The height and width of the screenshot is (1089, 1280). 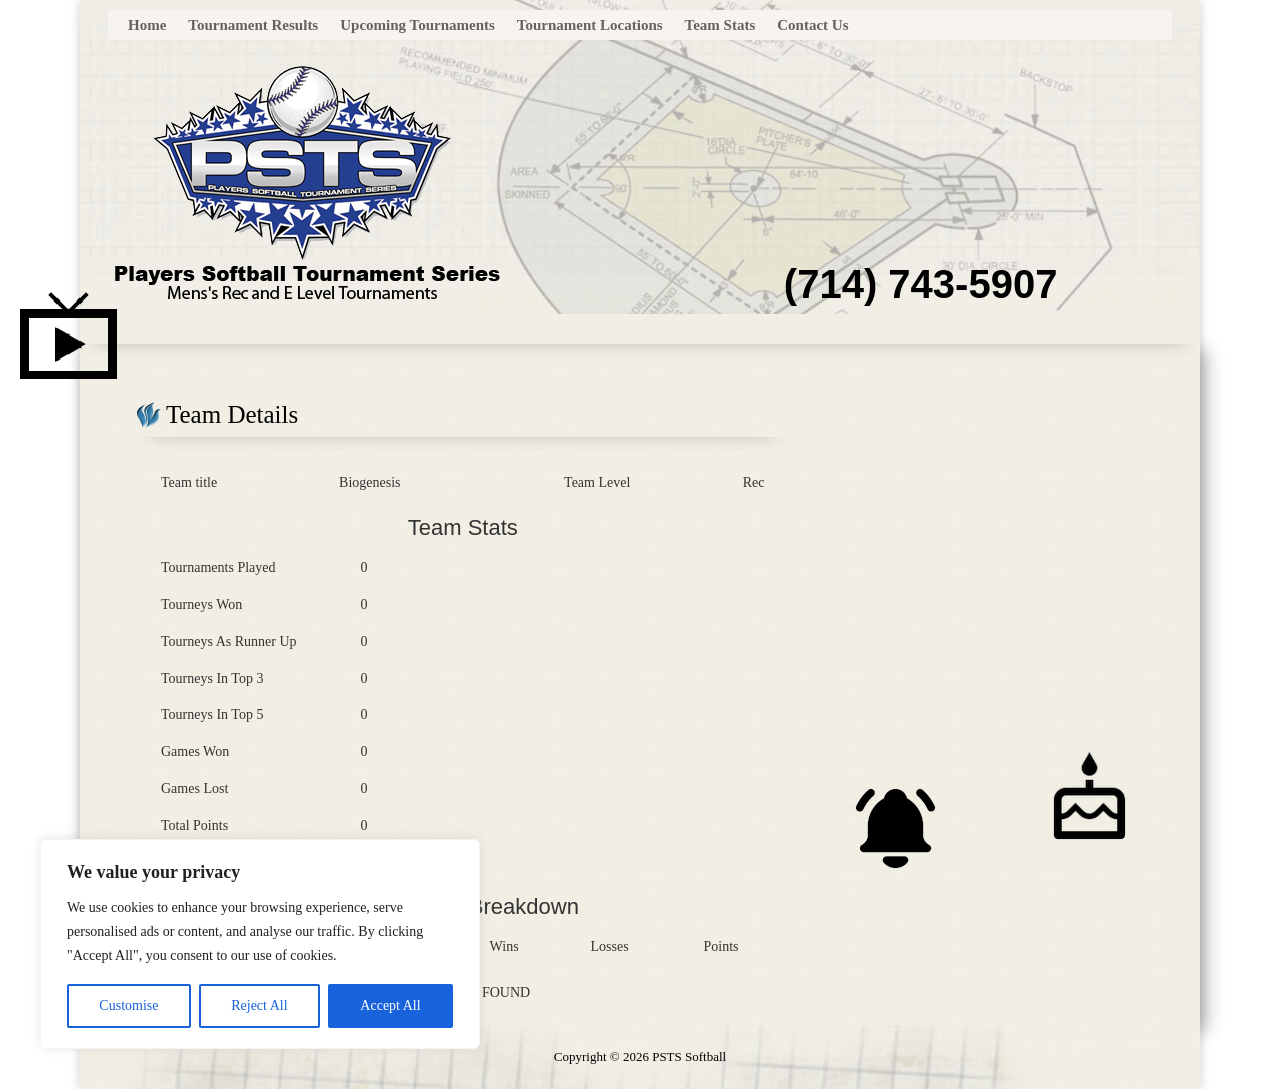 I want to click on watch live television or streaming content, so click(x=68, y=335).